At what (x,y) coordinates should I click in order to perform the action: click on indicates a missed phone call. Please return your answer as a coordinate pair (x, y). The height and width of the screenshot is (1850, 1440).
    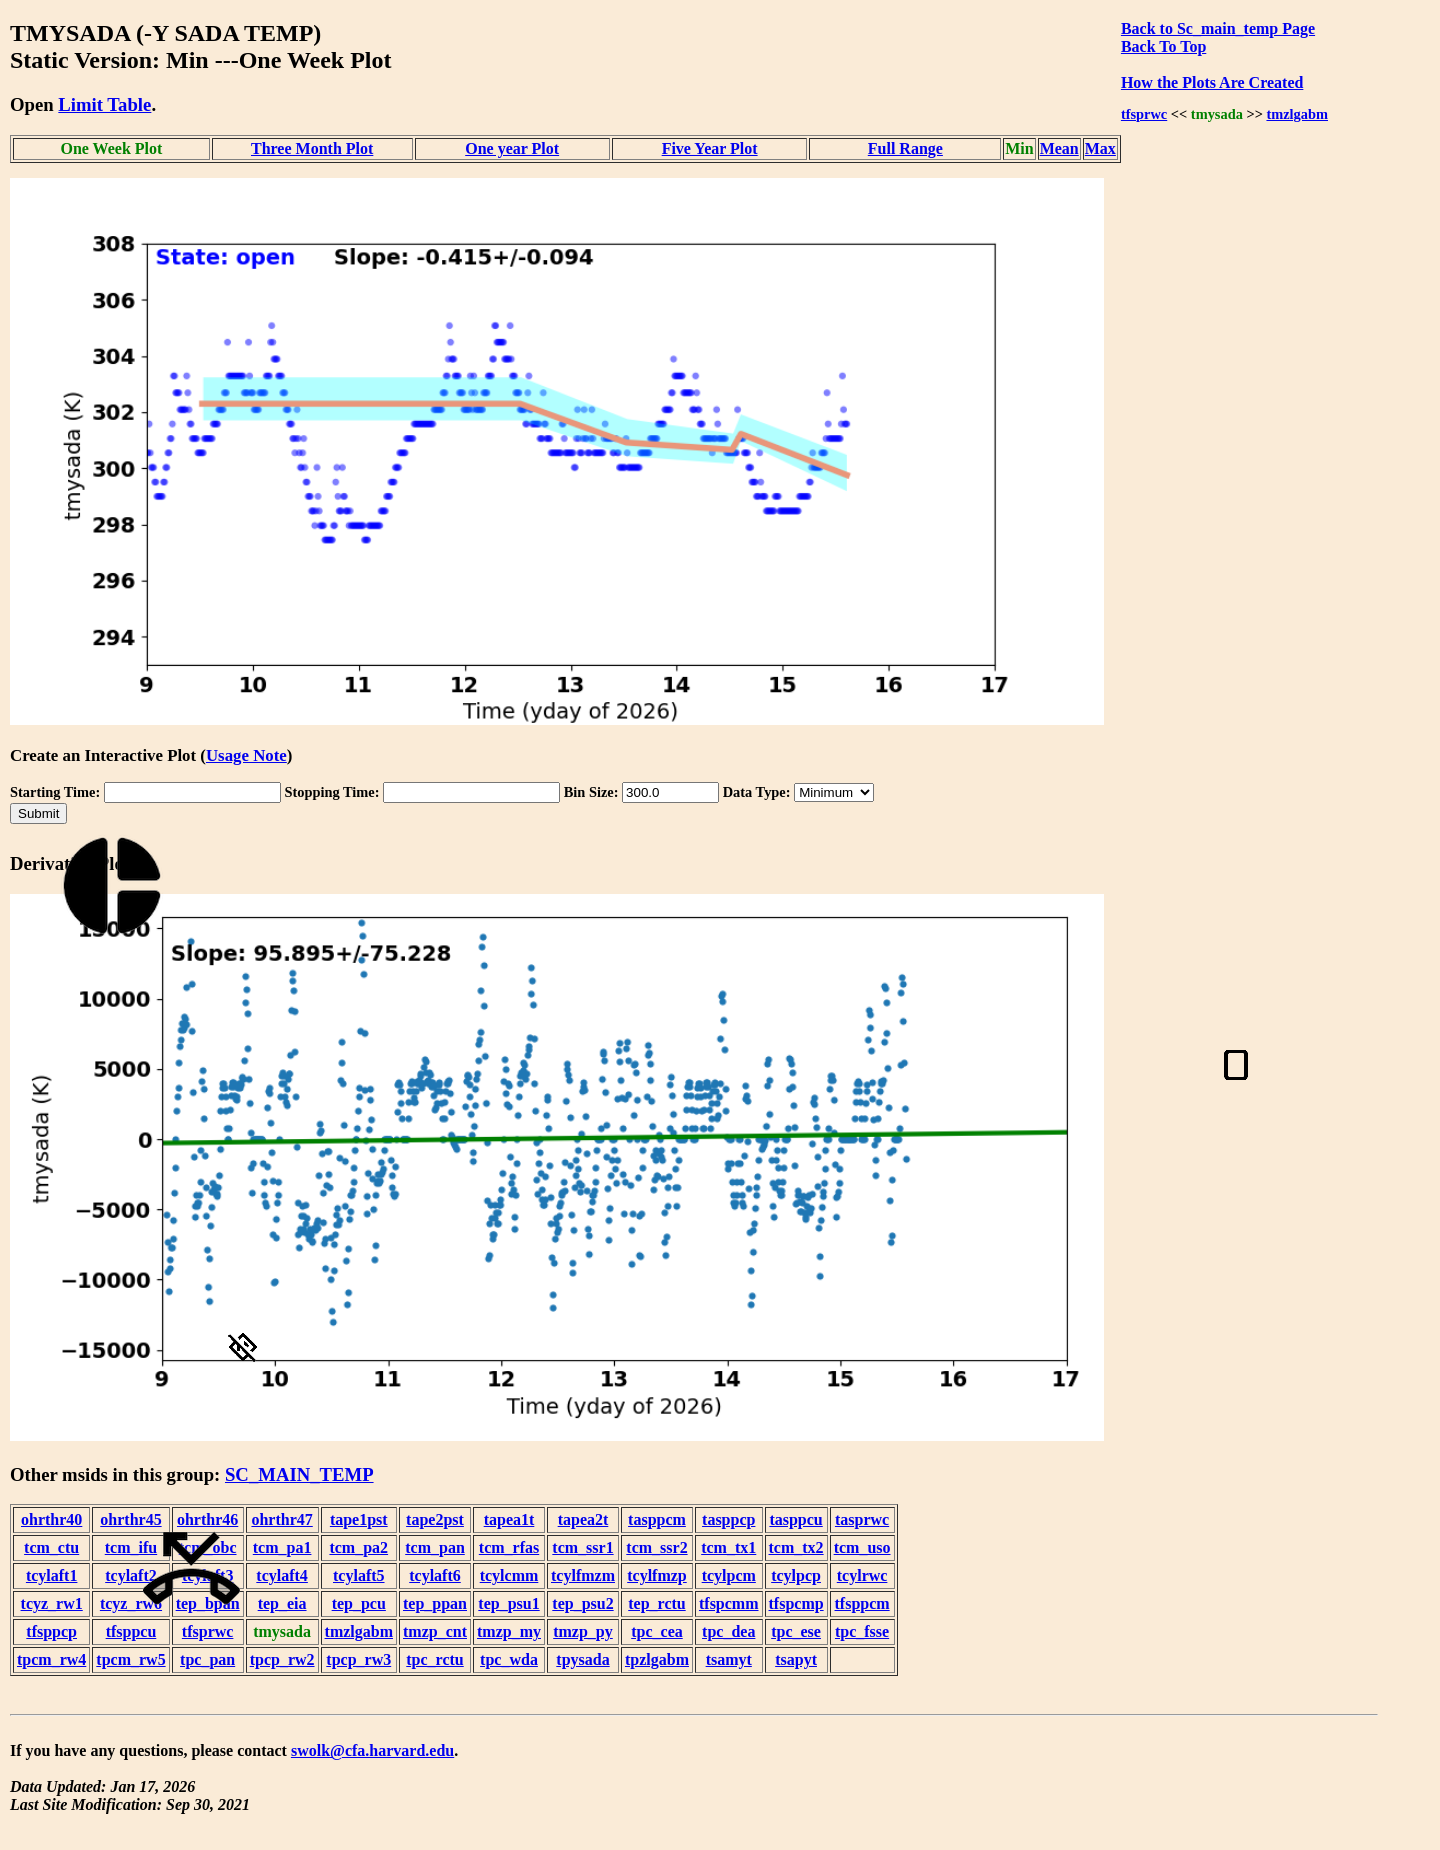
    Looking at the image, I should click on (191, 1568).